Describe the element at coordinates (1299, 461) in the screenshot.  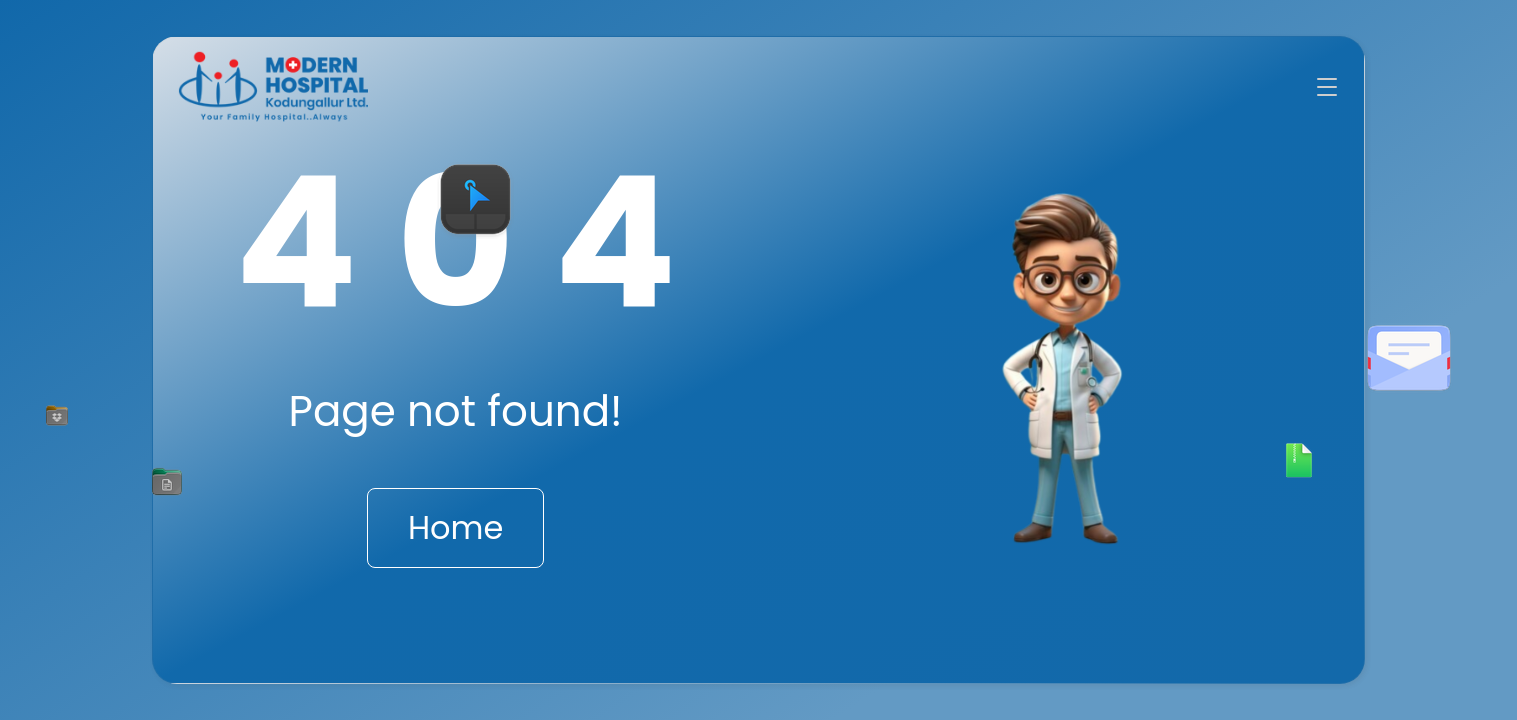
I see `compressed archive file (.arc format)` at that location.